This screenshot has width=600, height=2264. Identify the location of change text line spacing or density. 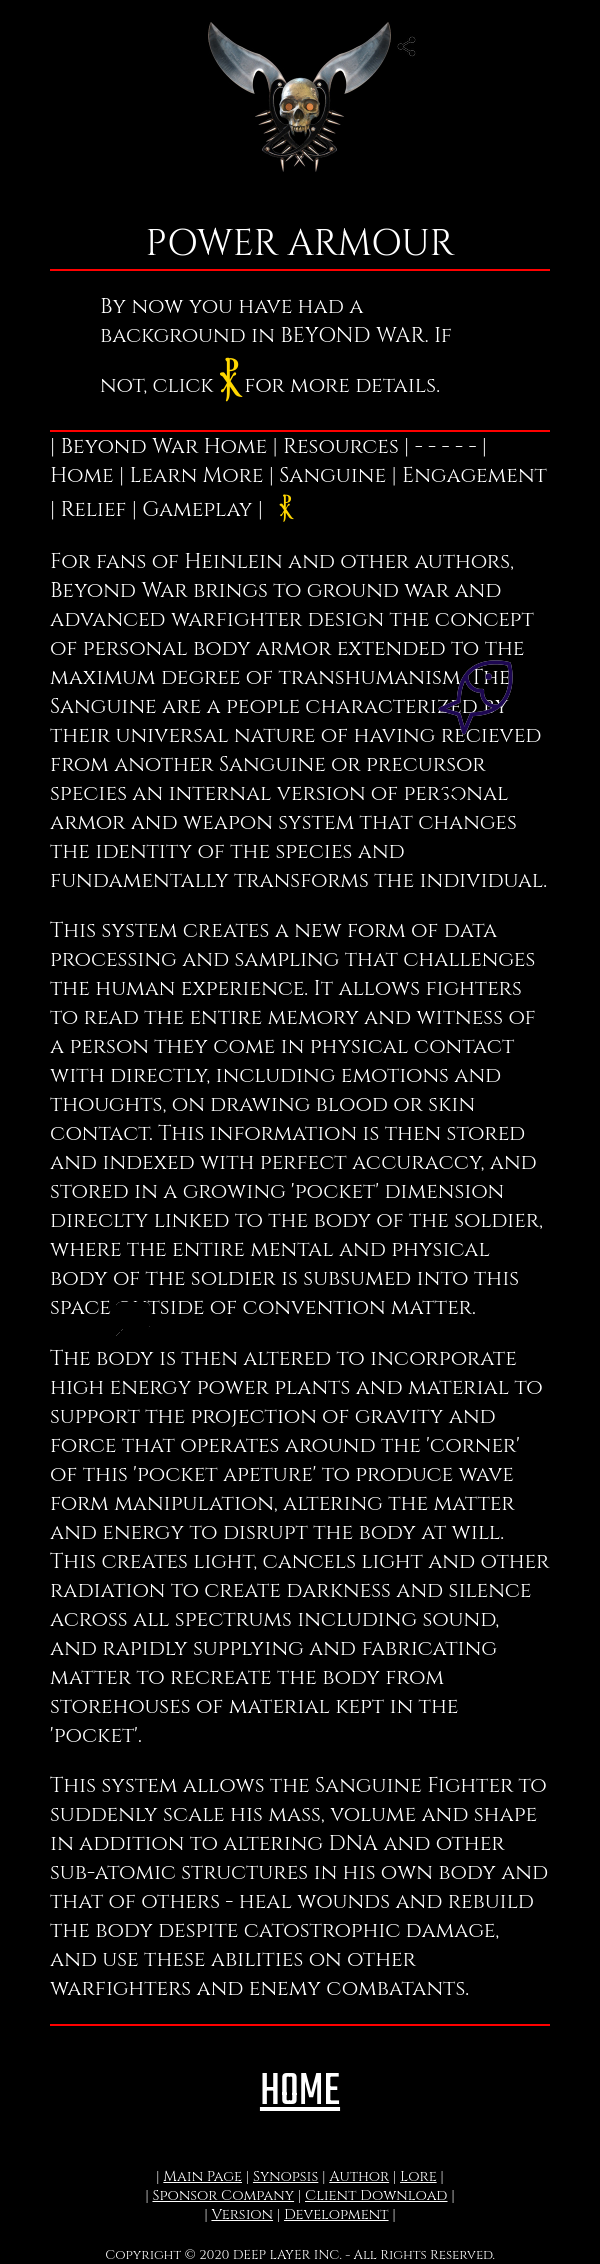
(62, 184).